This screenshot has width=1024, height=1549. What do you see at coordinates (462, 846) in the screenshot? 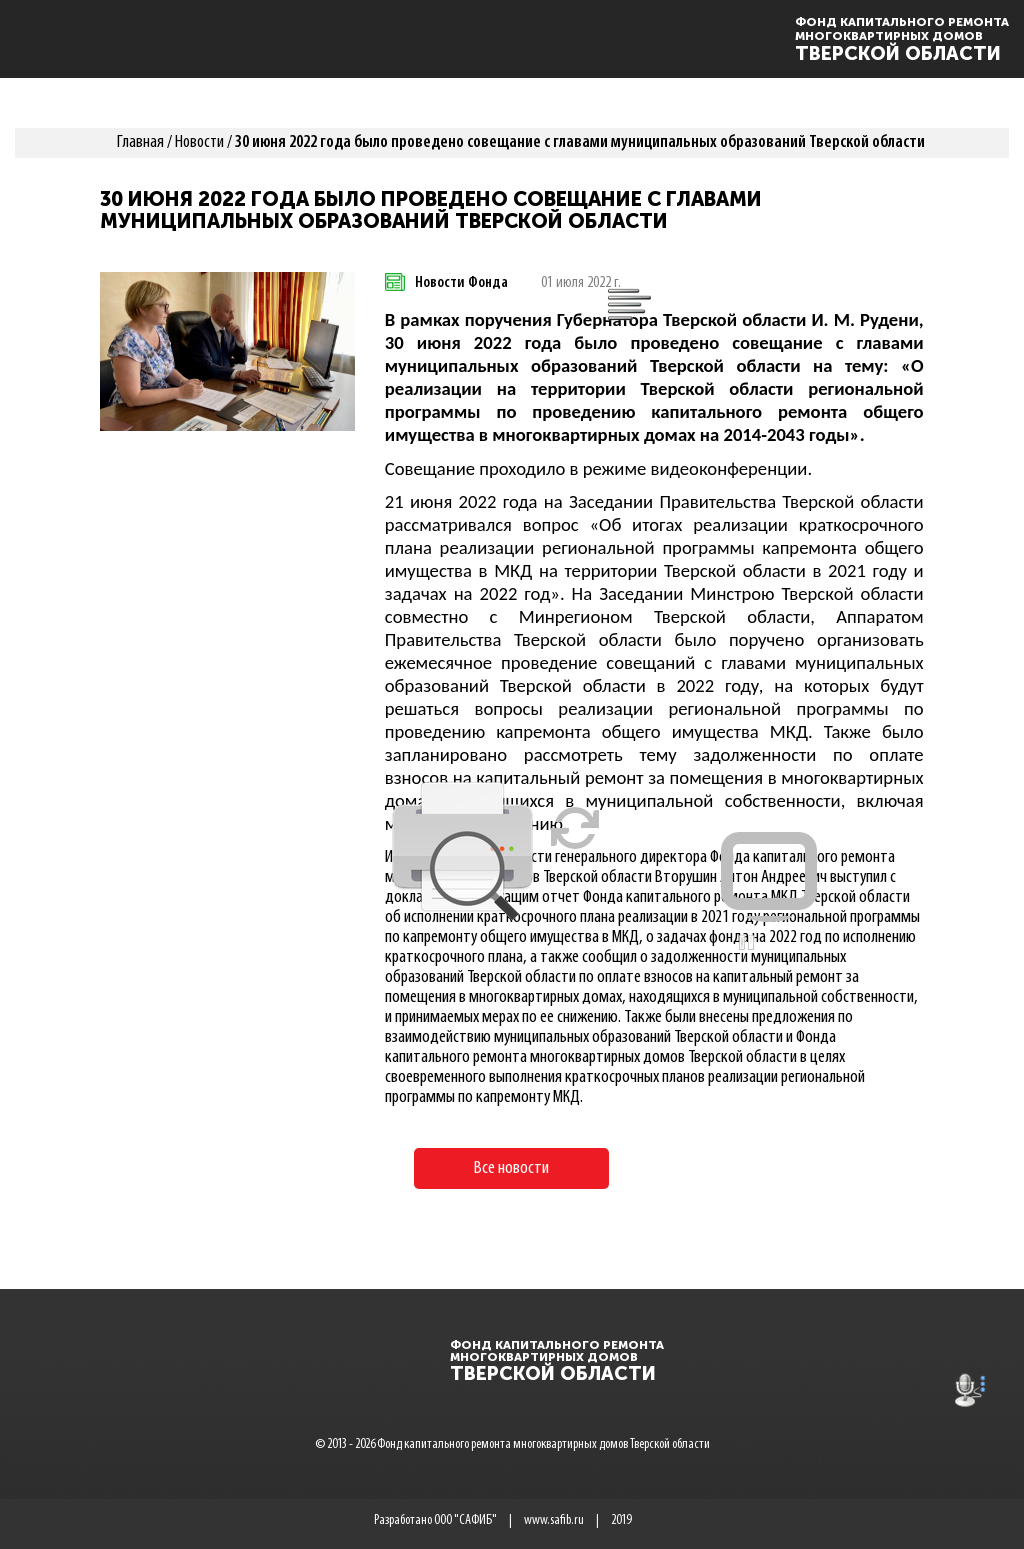
I see `preview document before printing` at bounding box center [462, 846].